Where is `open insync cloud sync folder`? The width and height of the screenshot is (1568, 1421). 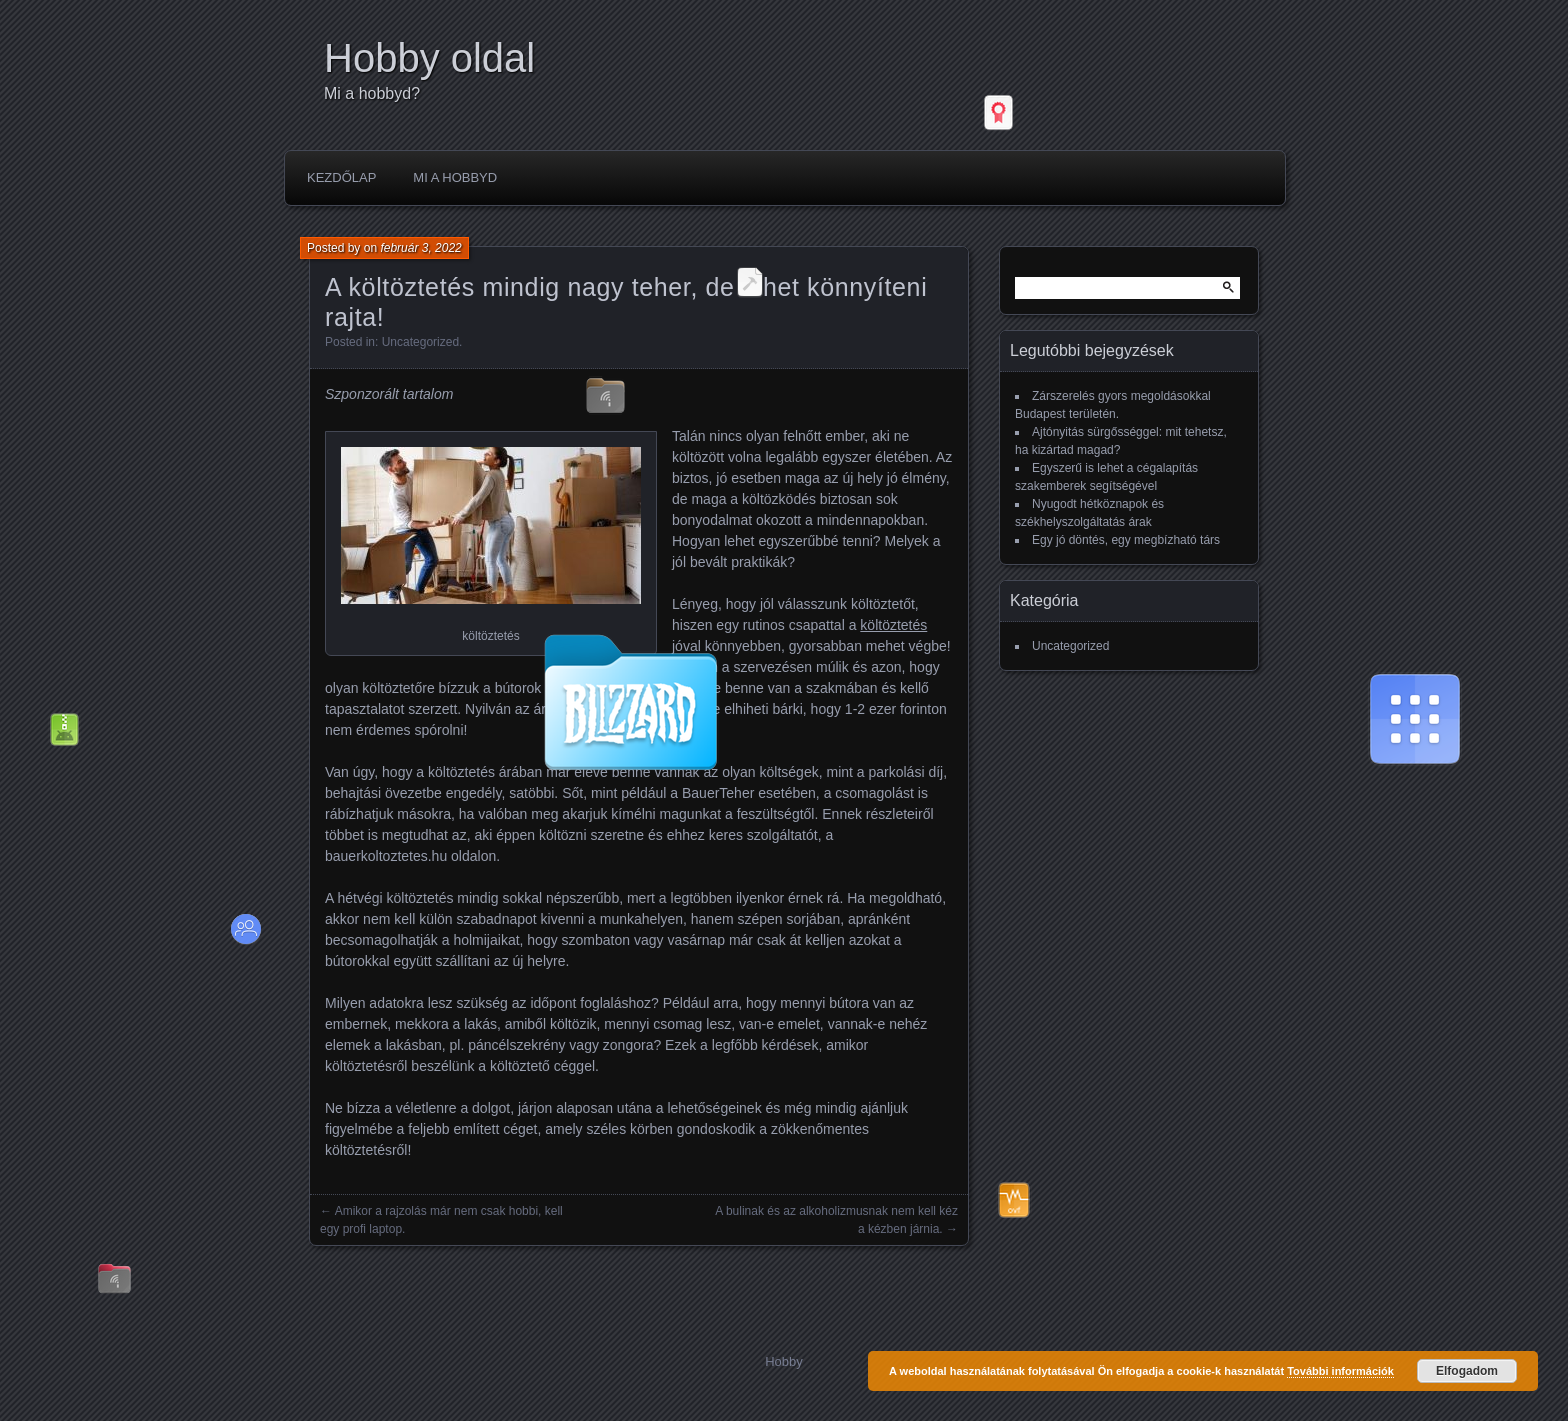 open insync cloud sync folder is located at coordinates (114, 1278).